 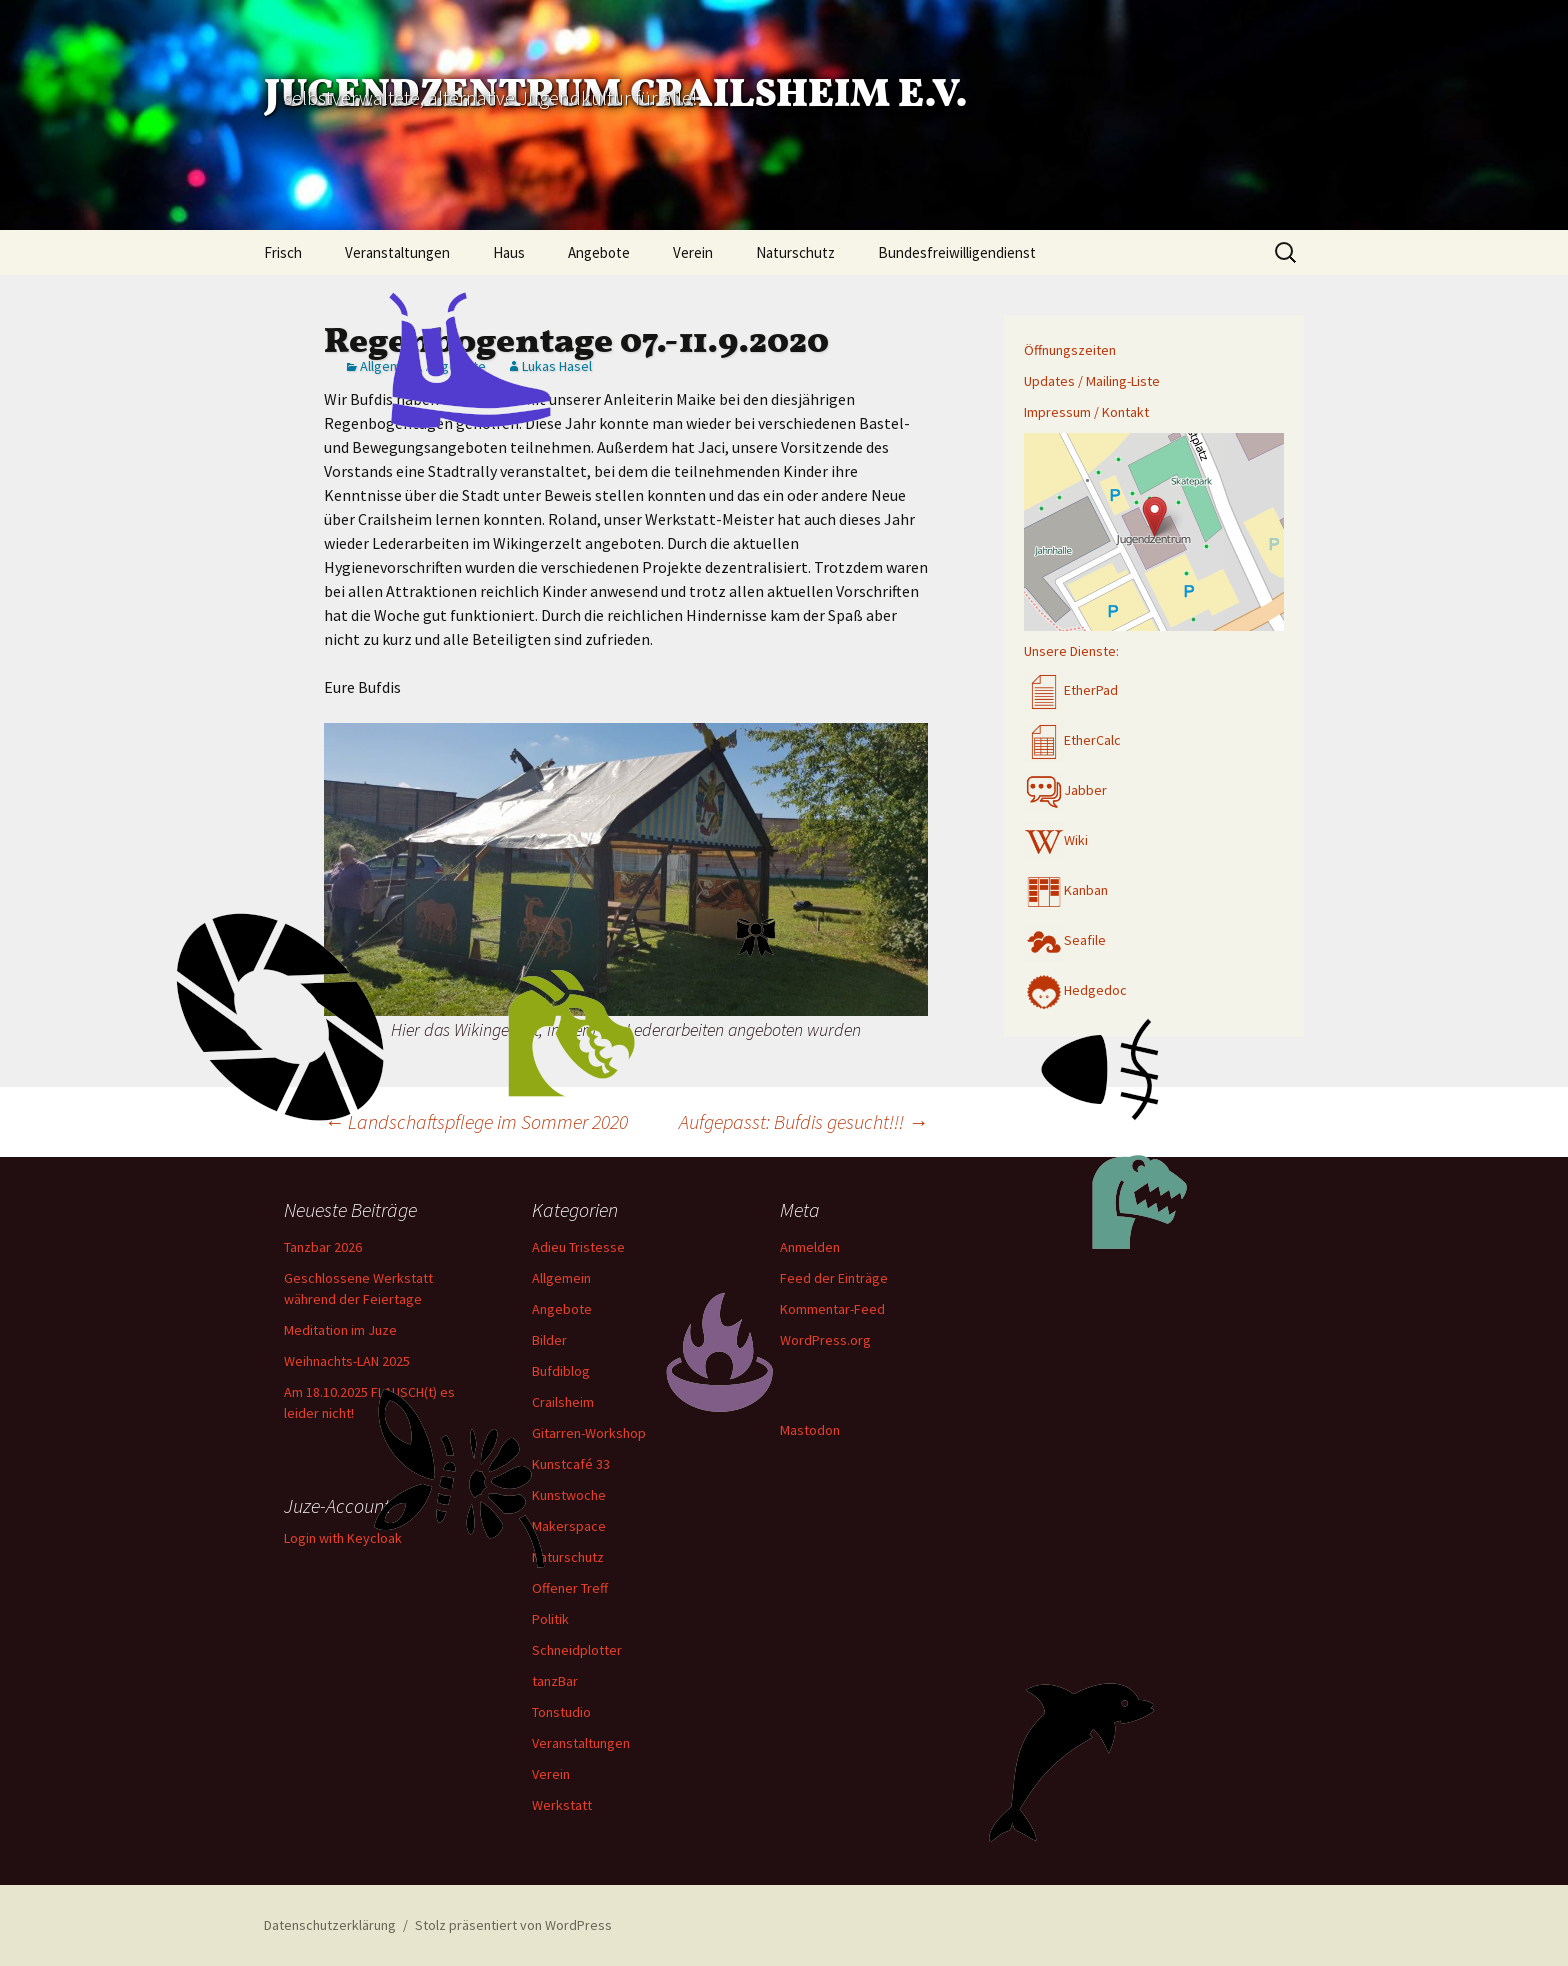 I want to click on access garden or nature-themed game content, so click(x=456, y=1477).